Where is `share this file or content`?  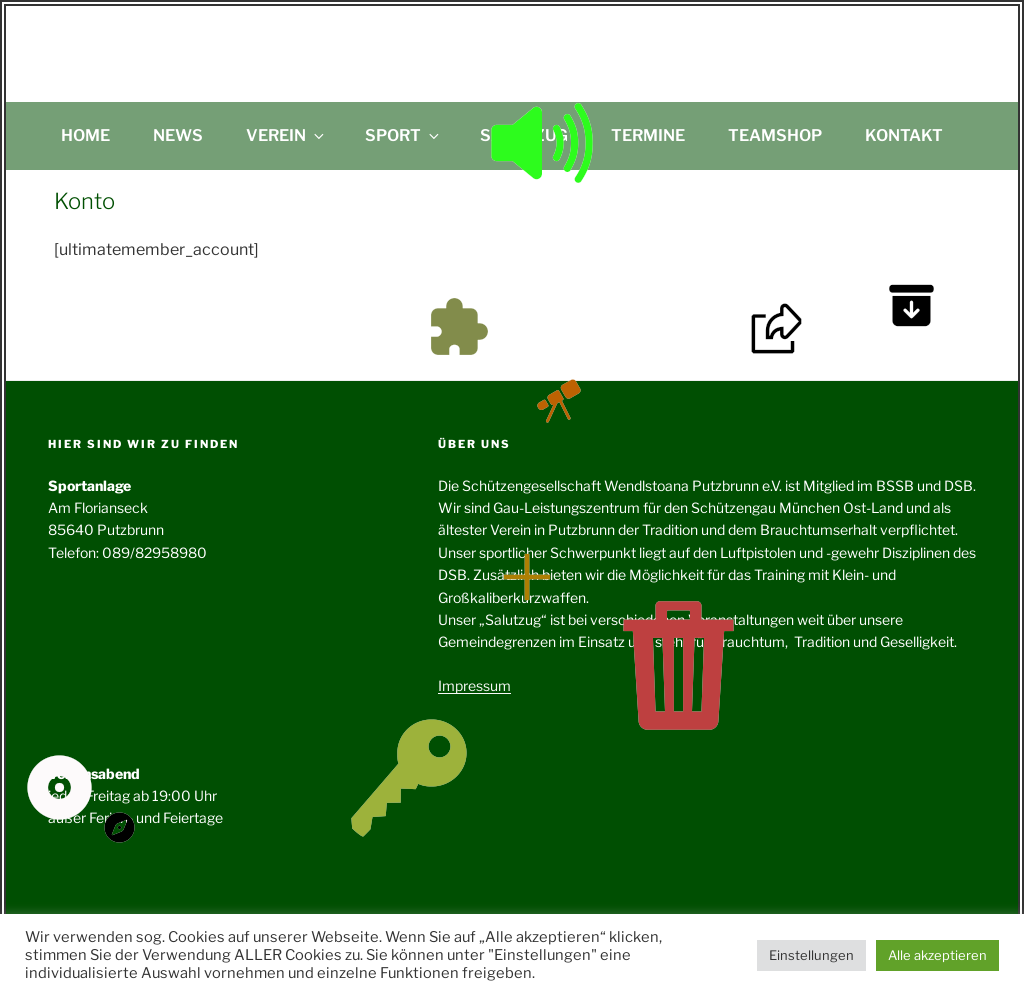 share this file or content is located at coordinates (776, 328).